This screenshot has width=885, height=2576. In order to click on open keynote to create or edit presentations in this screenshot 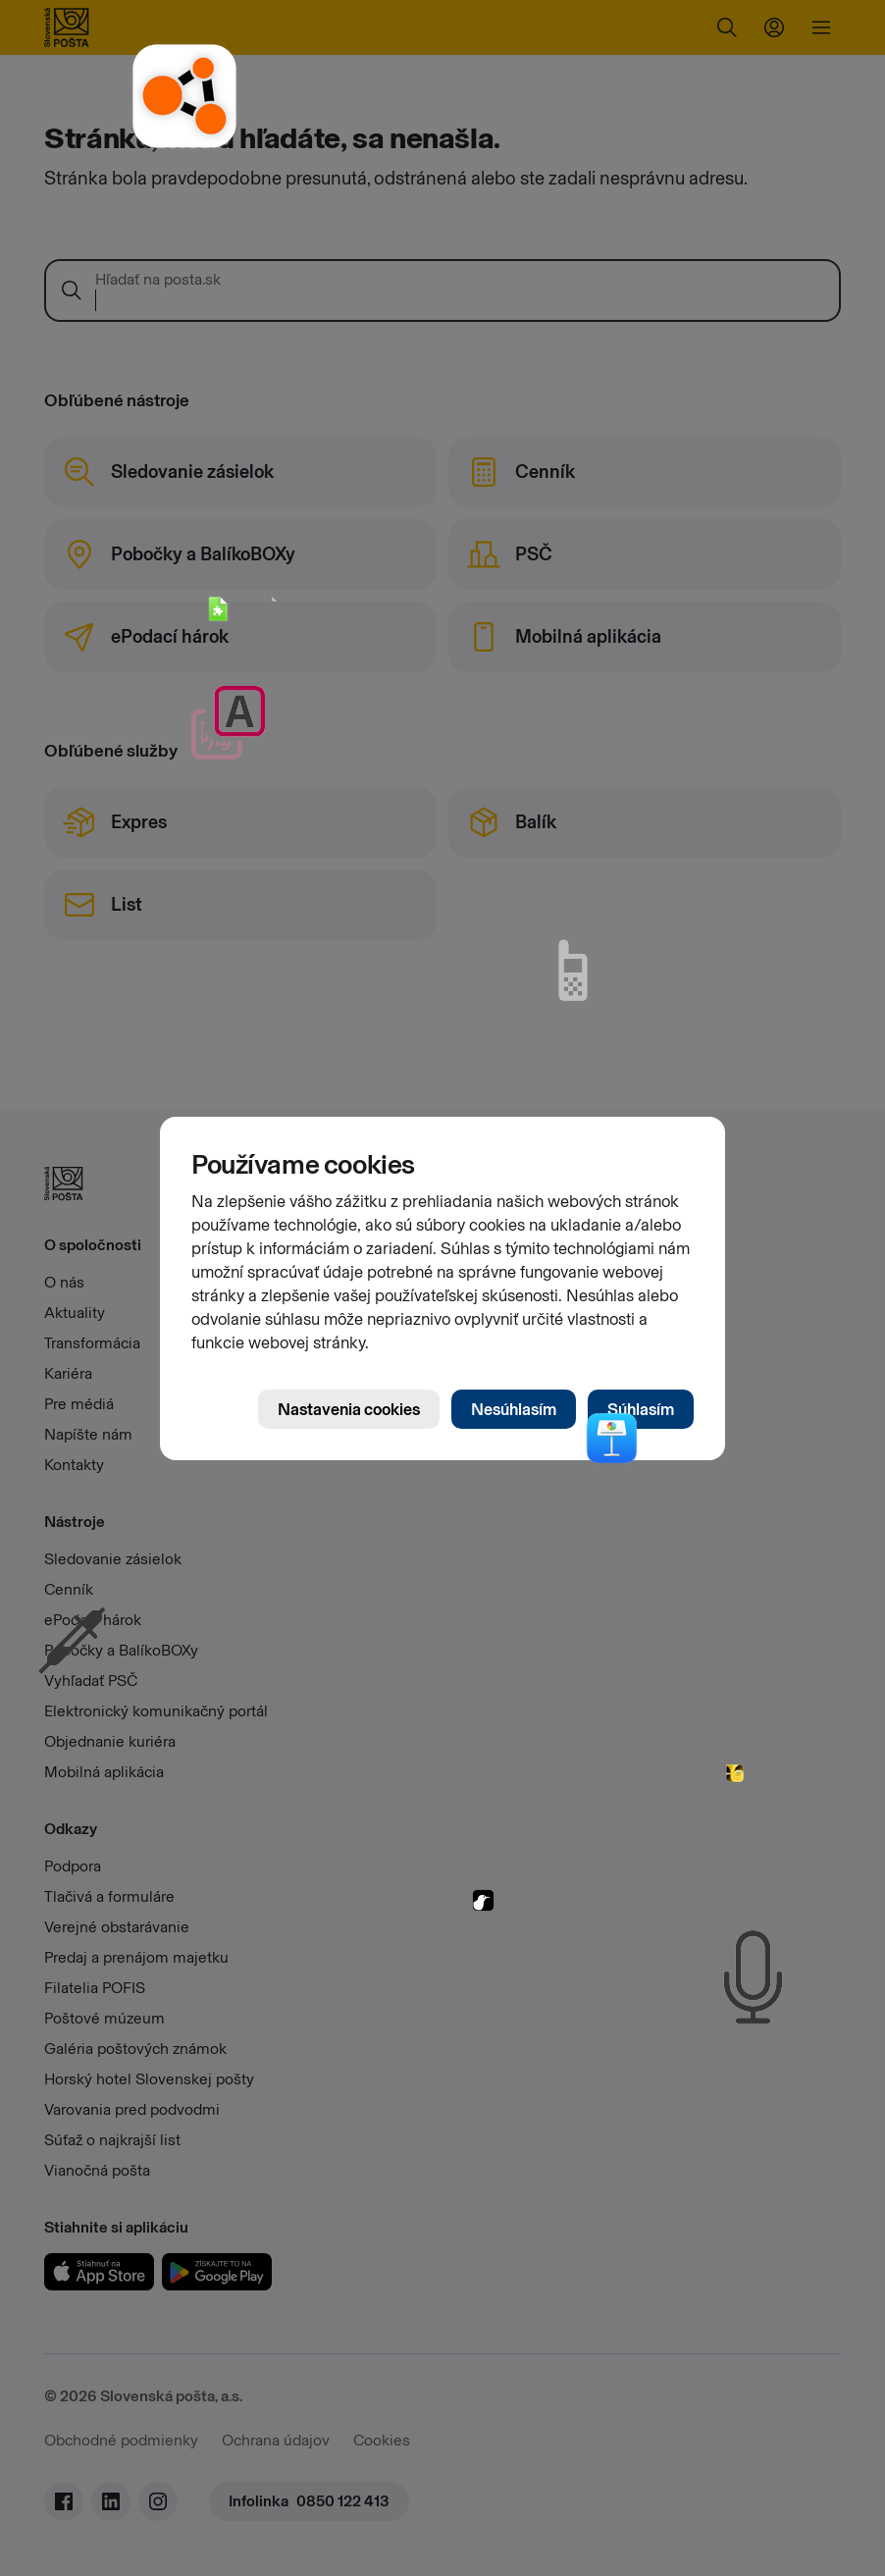, I will do `click(611, 1438)`.